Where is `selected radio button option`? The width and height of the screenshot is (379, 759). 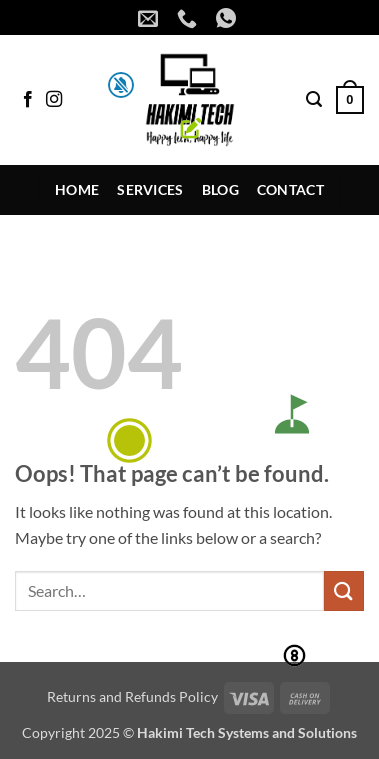
selected radio button option is located at coordinates (129, 440).